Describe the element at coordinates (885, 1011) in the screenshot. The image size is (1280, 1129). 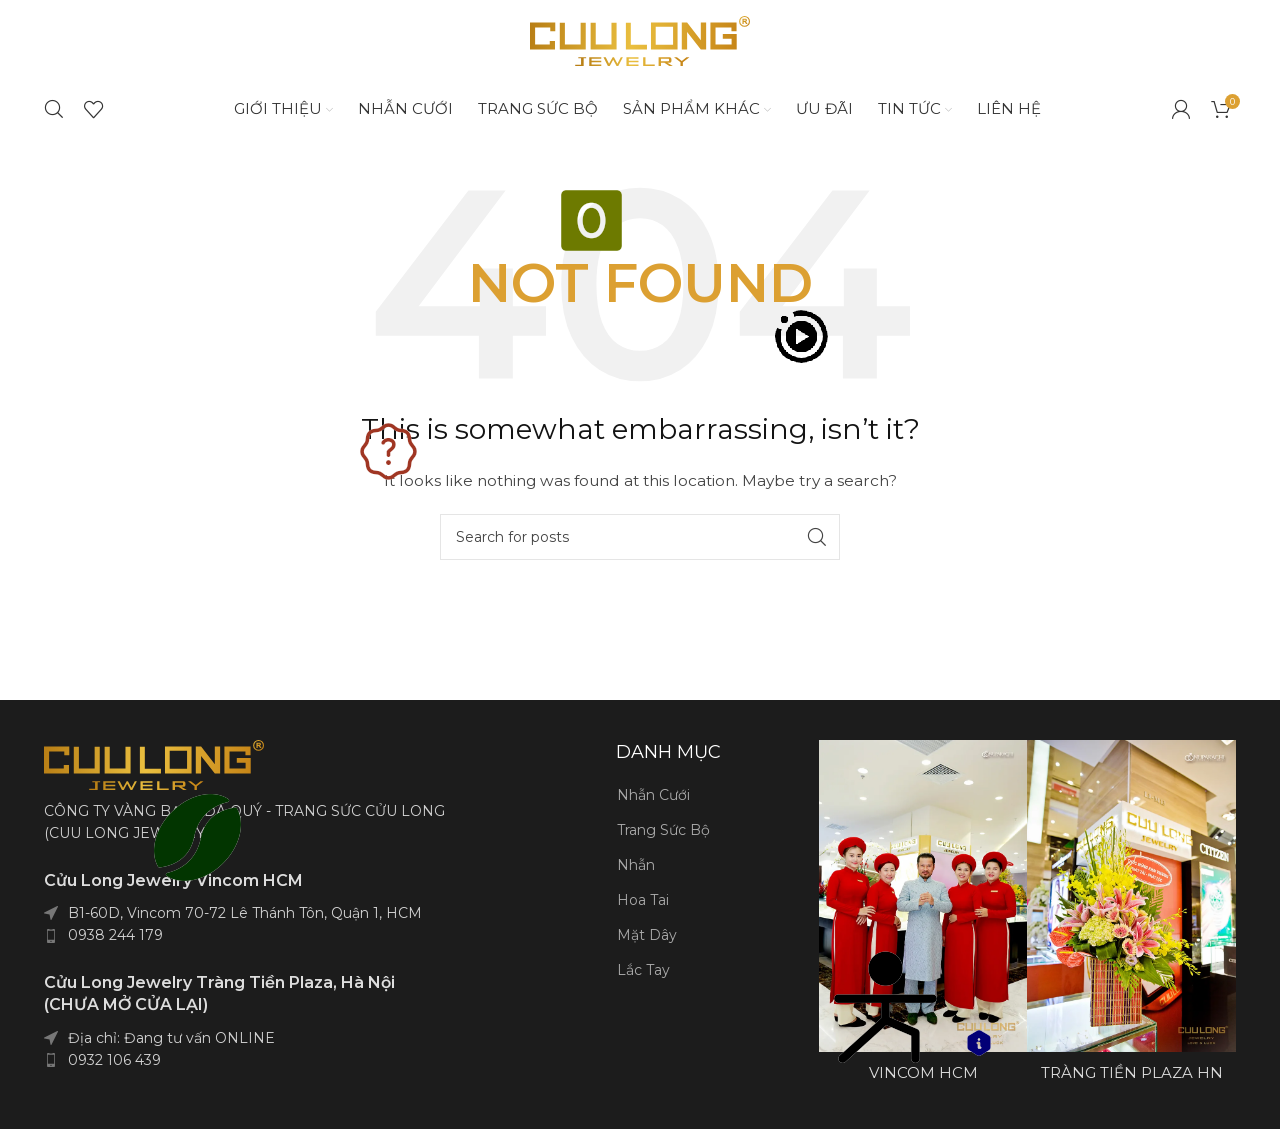
I see `access tai chi or meditation exercises` at that location.